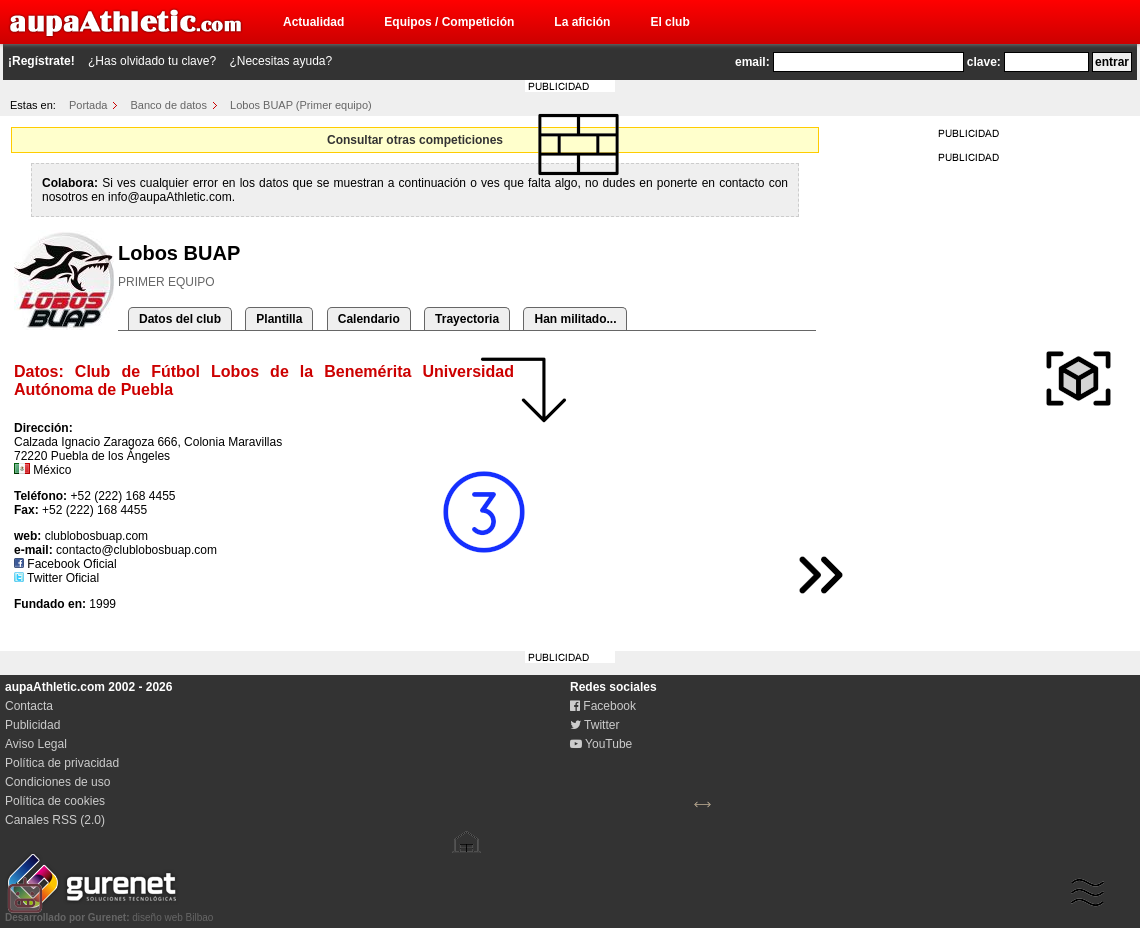  Describe the element at coordinates (702, 804) in the screenshot. I see `resize element horizontally` at that location.